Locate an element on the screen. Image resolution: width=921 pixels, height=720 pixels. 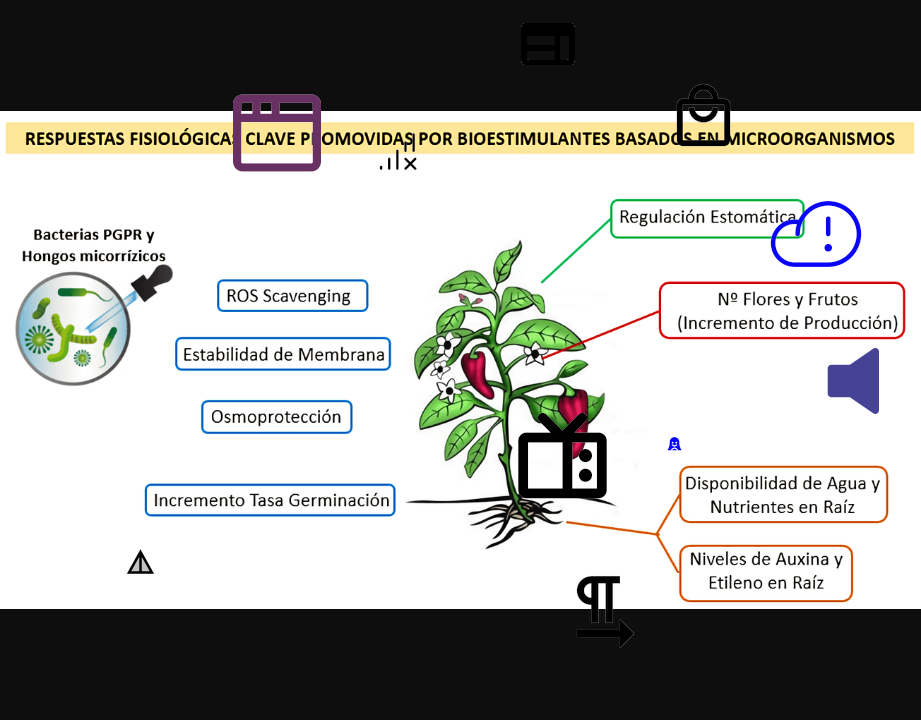
access TV or video streaming services is located at coordinates (562, 460).